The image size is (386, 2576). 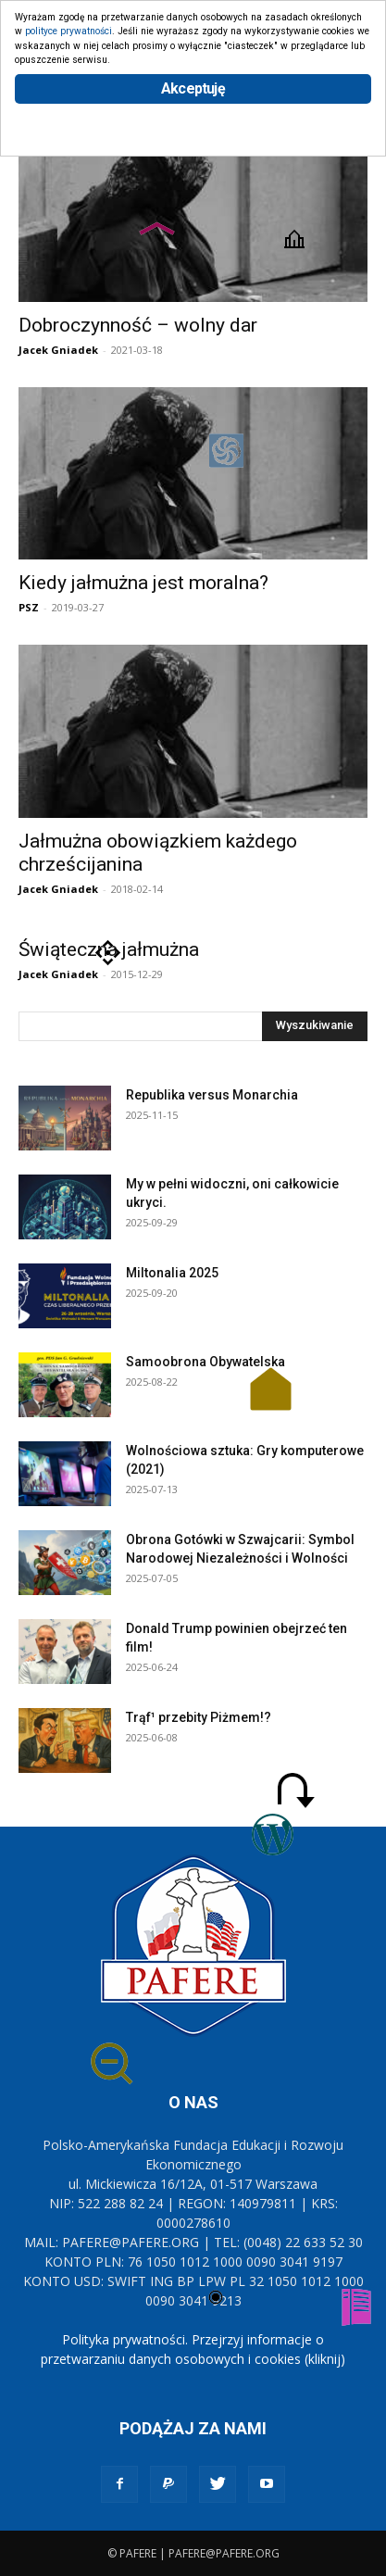 What do you see at coordinates (272, 1834) in the screenshot?
I see `open the WordPress app` at bounding box center [272, 1834].